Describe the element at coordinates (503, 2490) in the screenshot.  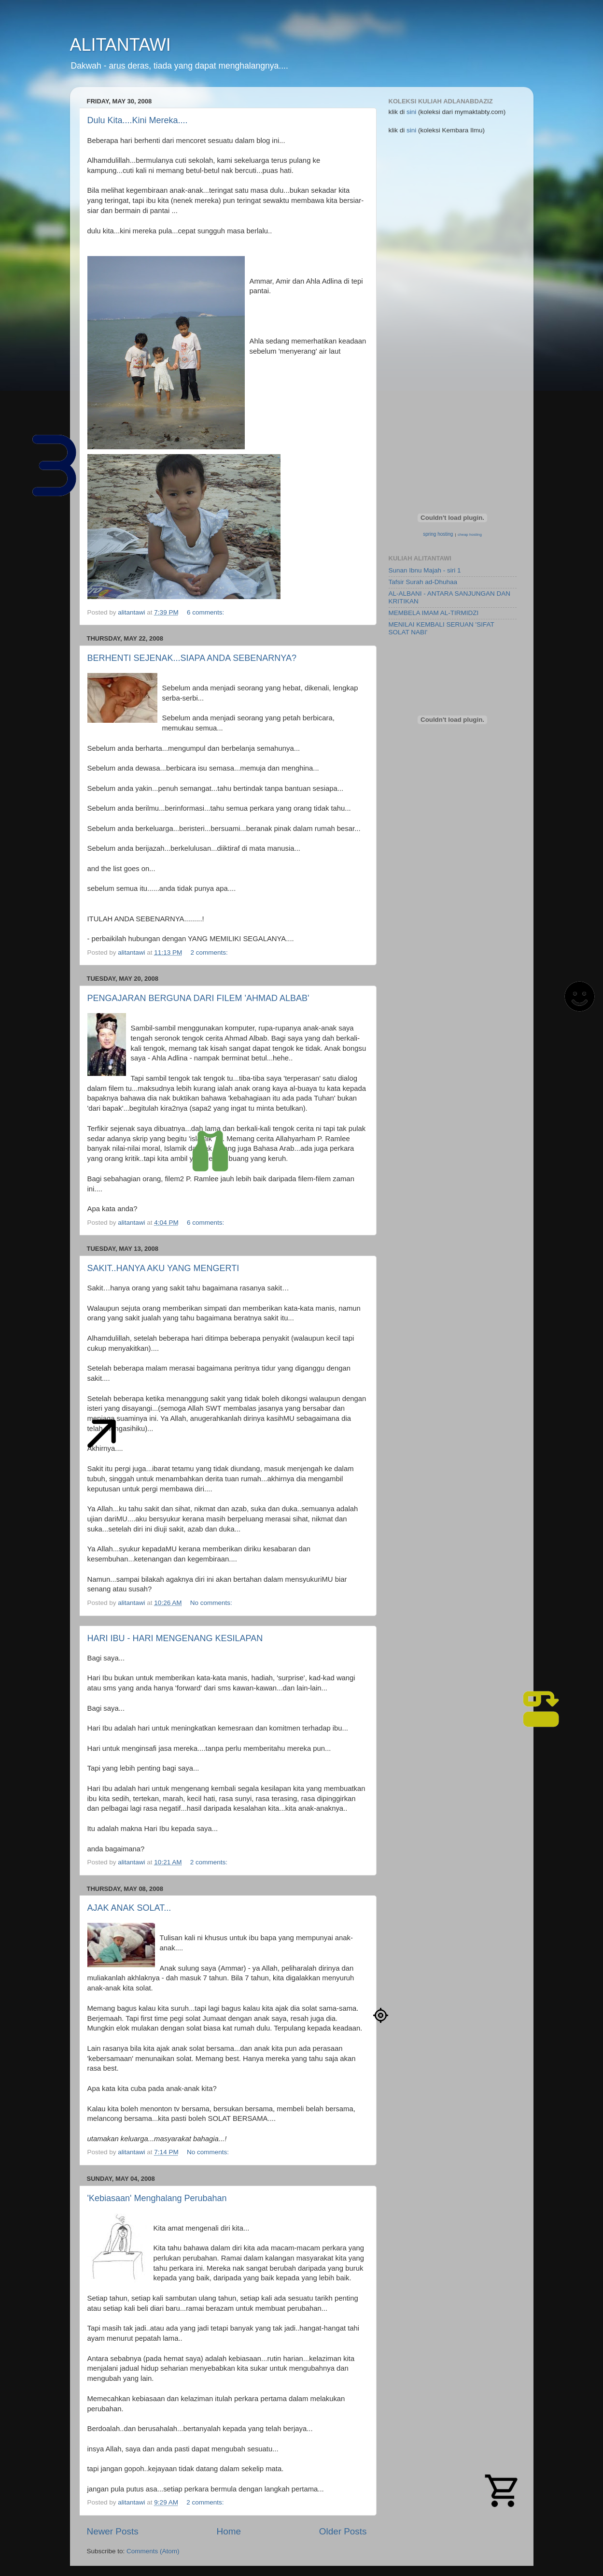
I see `view your shopping cart` at that location.